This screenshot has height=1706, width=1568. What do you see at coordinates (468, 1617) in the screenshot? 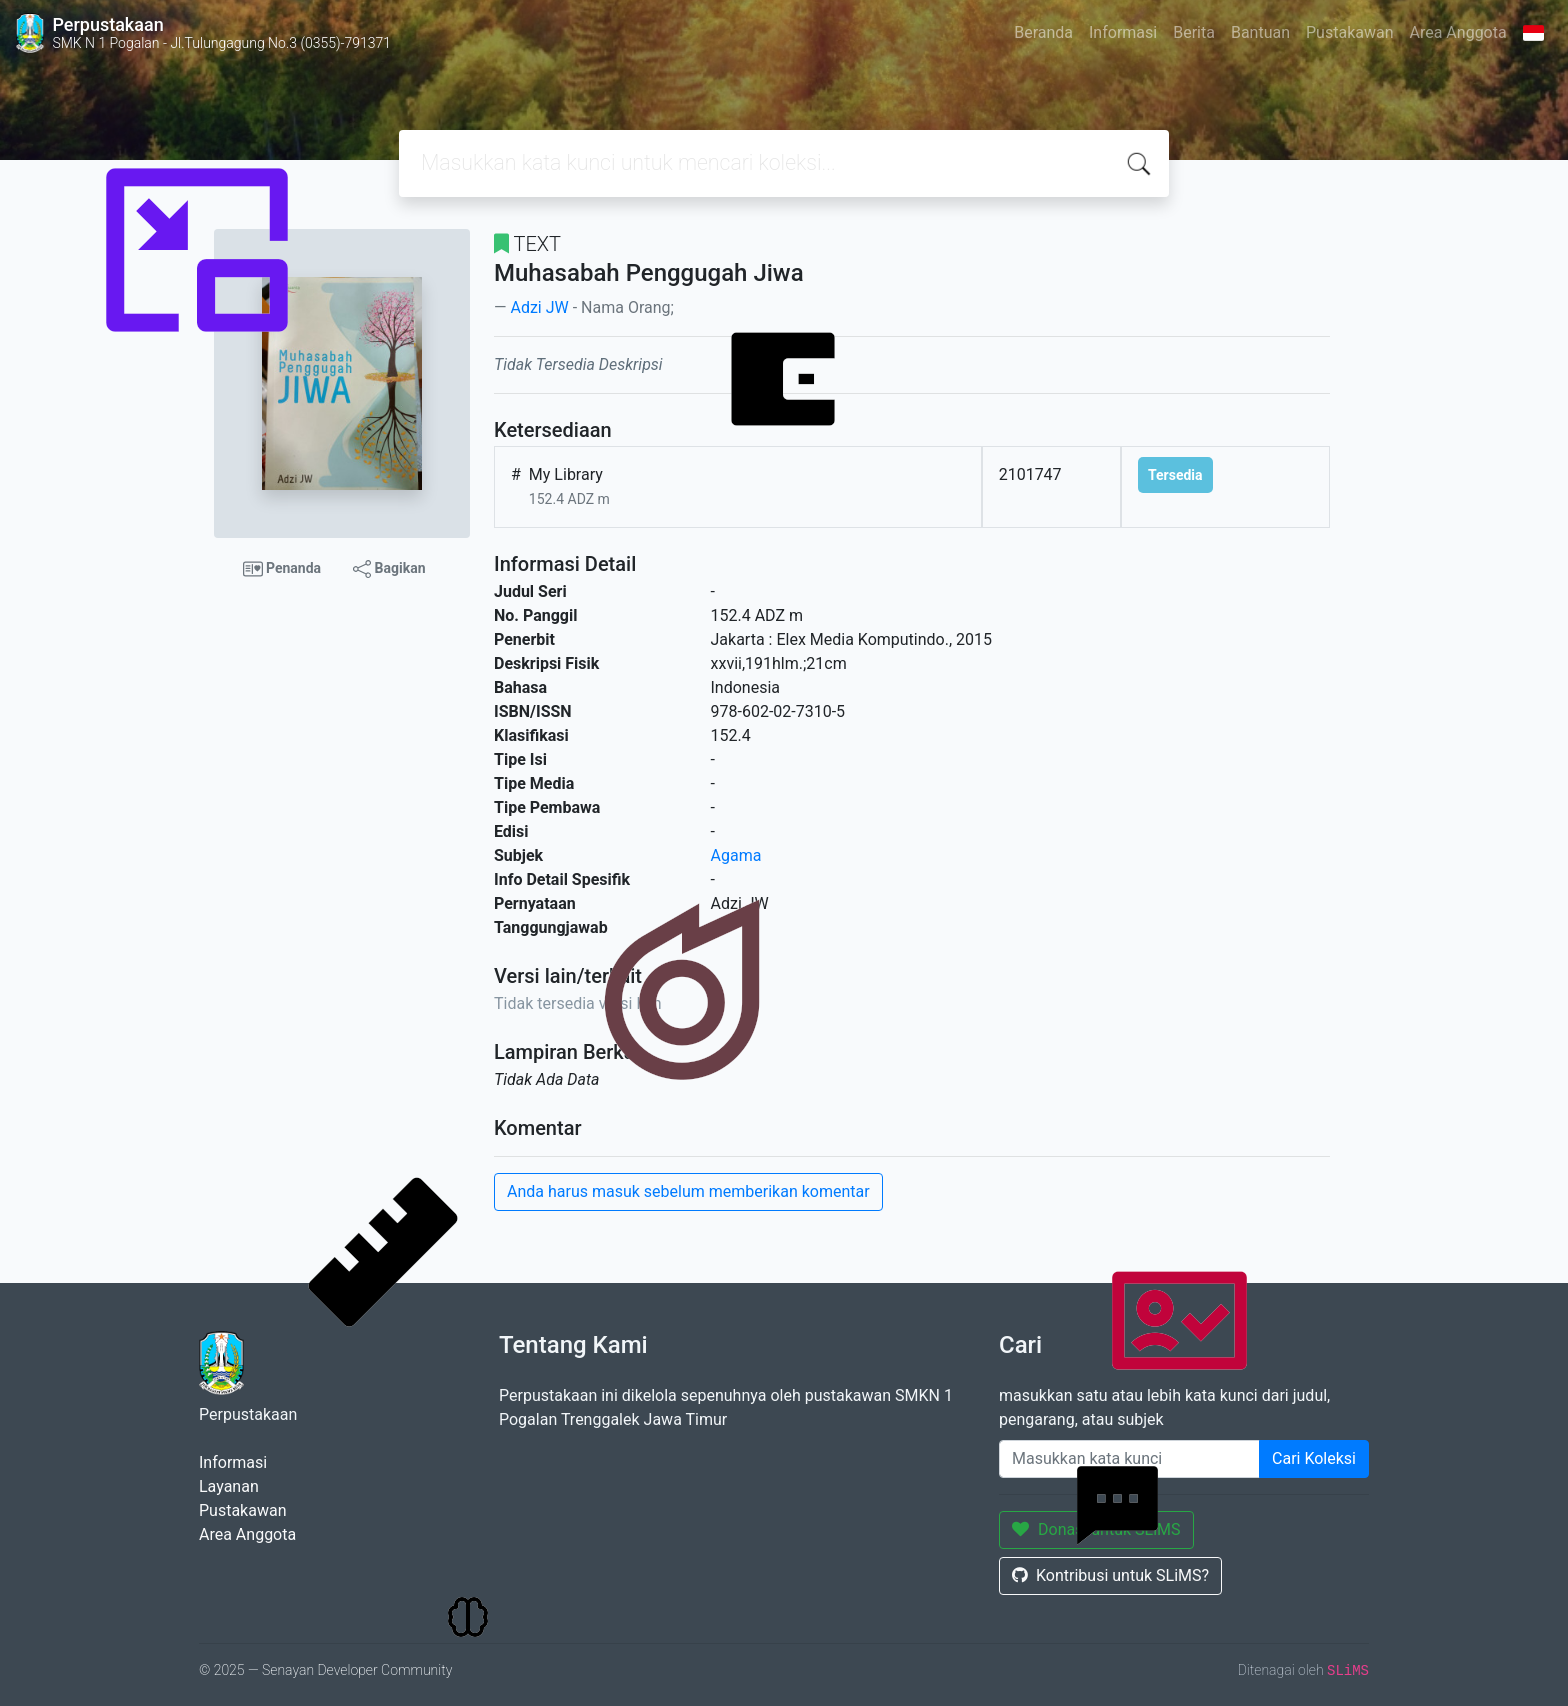
I see `access AI or machine learning features` at bounding box center [468, 1617].